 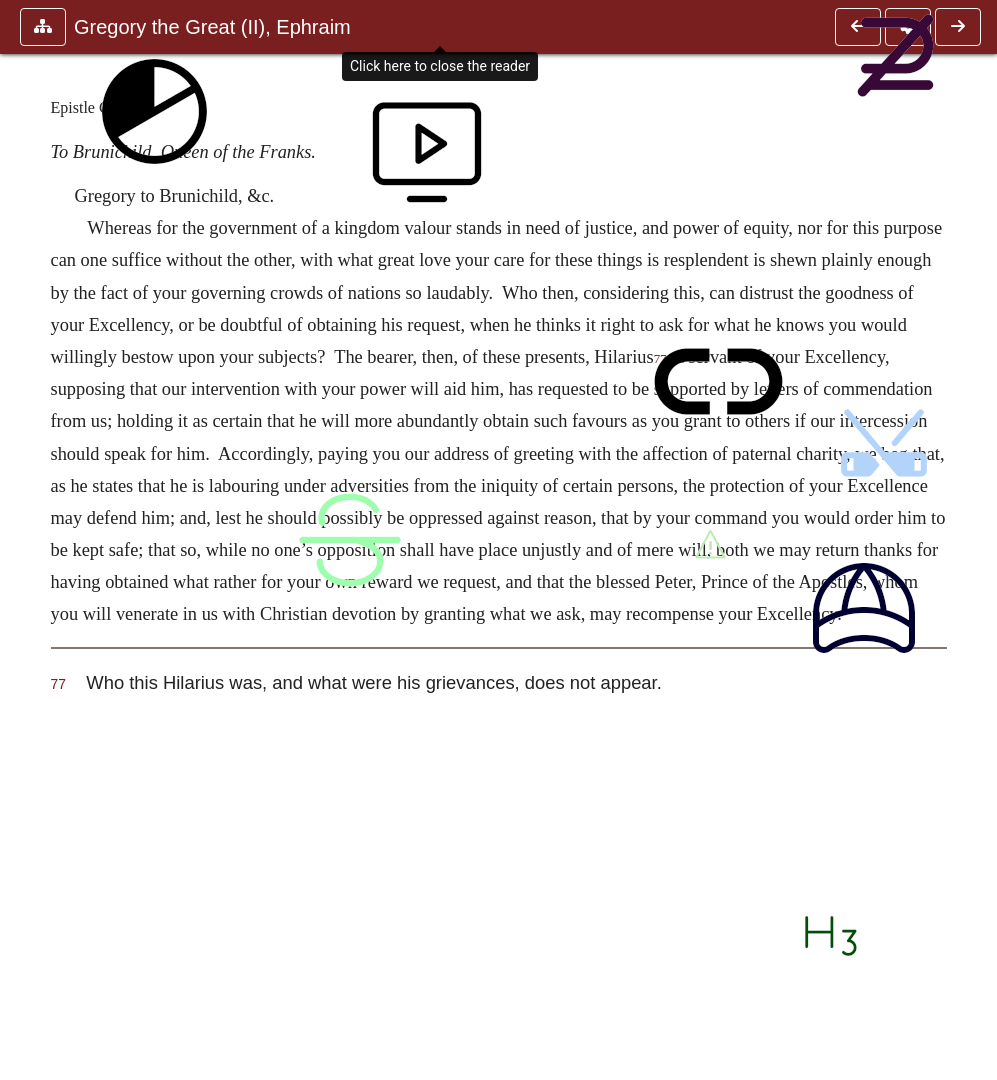 What do you see at coordinates (350, 540) in the screenshot?
I see `apply strikethrough formatting to selected text` at bounding box center [350, 540].